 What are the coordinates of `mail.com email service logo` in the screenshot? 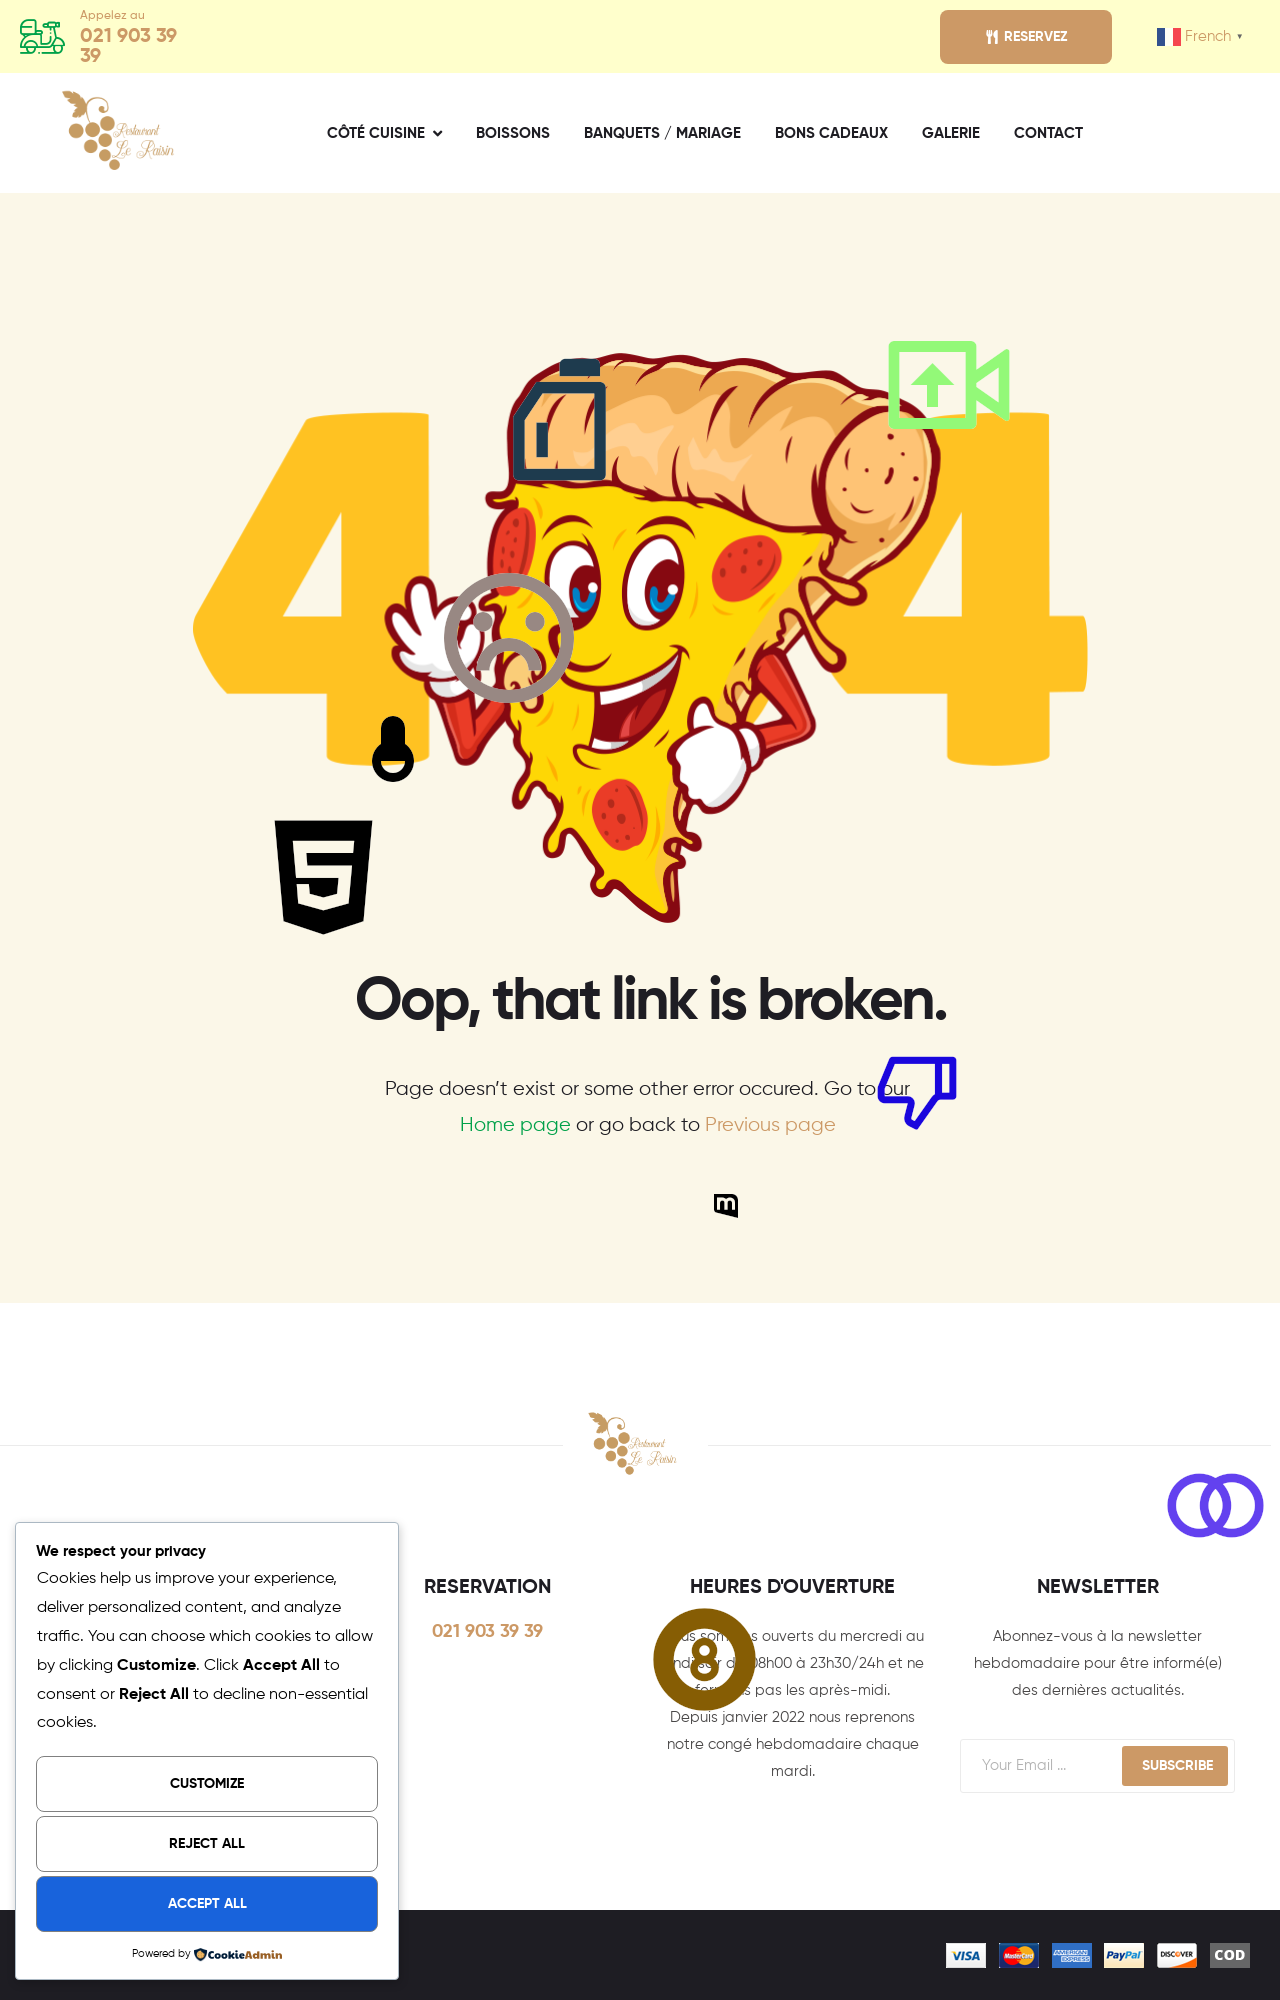 It's located at (726, 1206).